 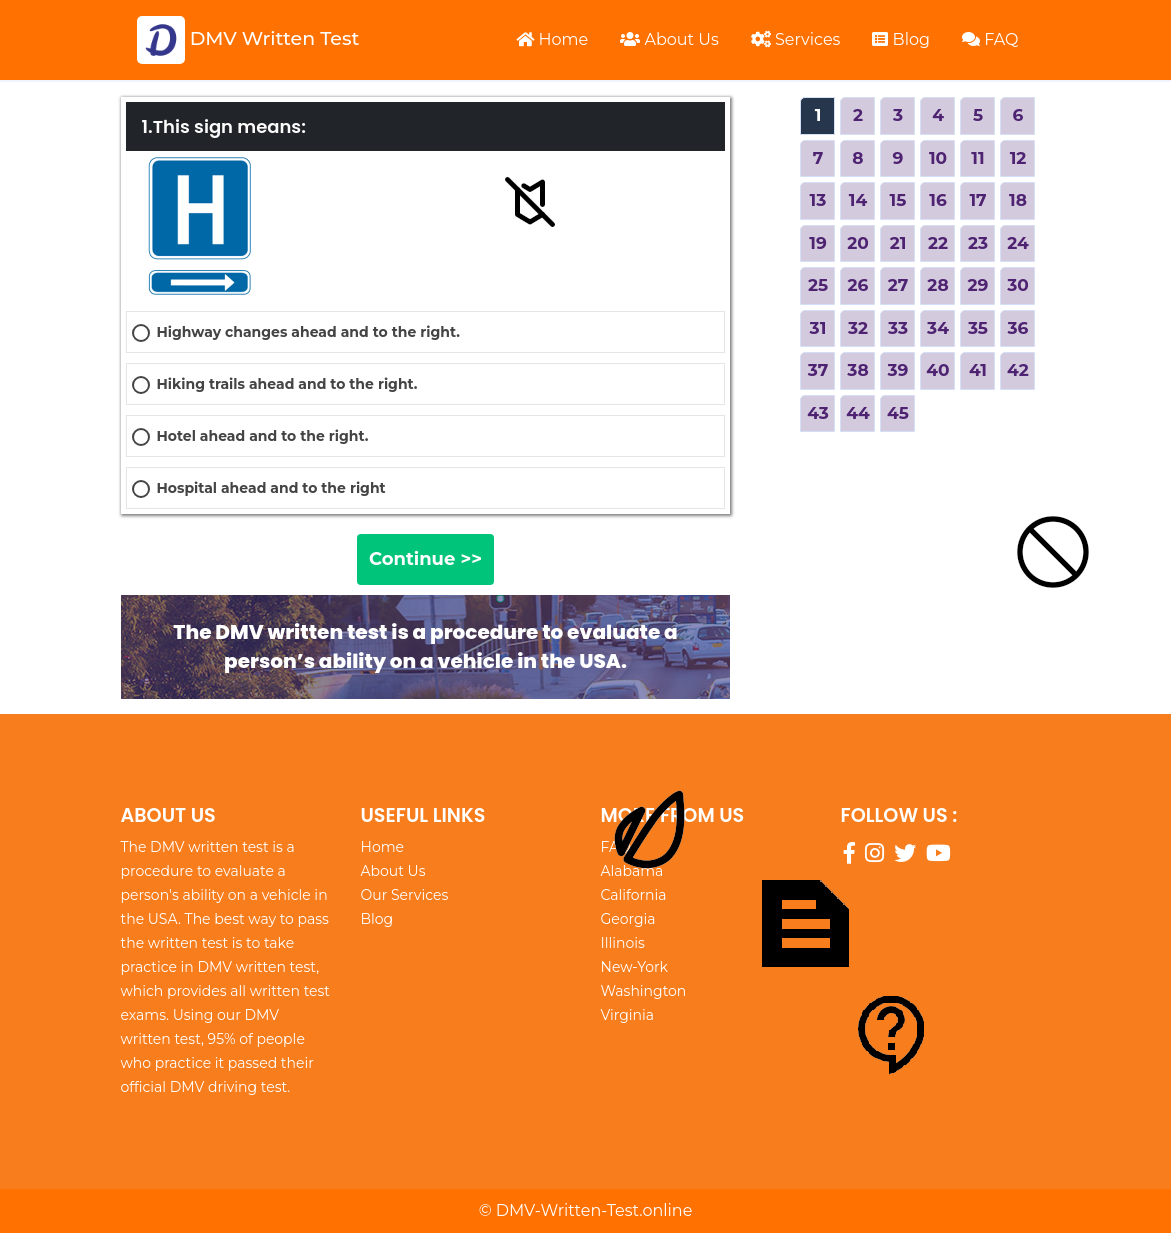 I want to click on view text document or note, so click(x=806, y=924).